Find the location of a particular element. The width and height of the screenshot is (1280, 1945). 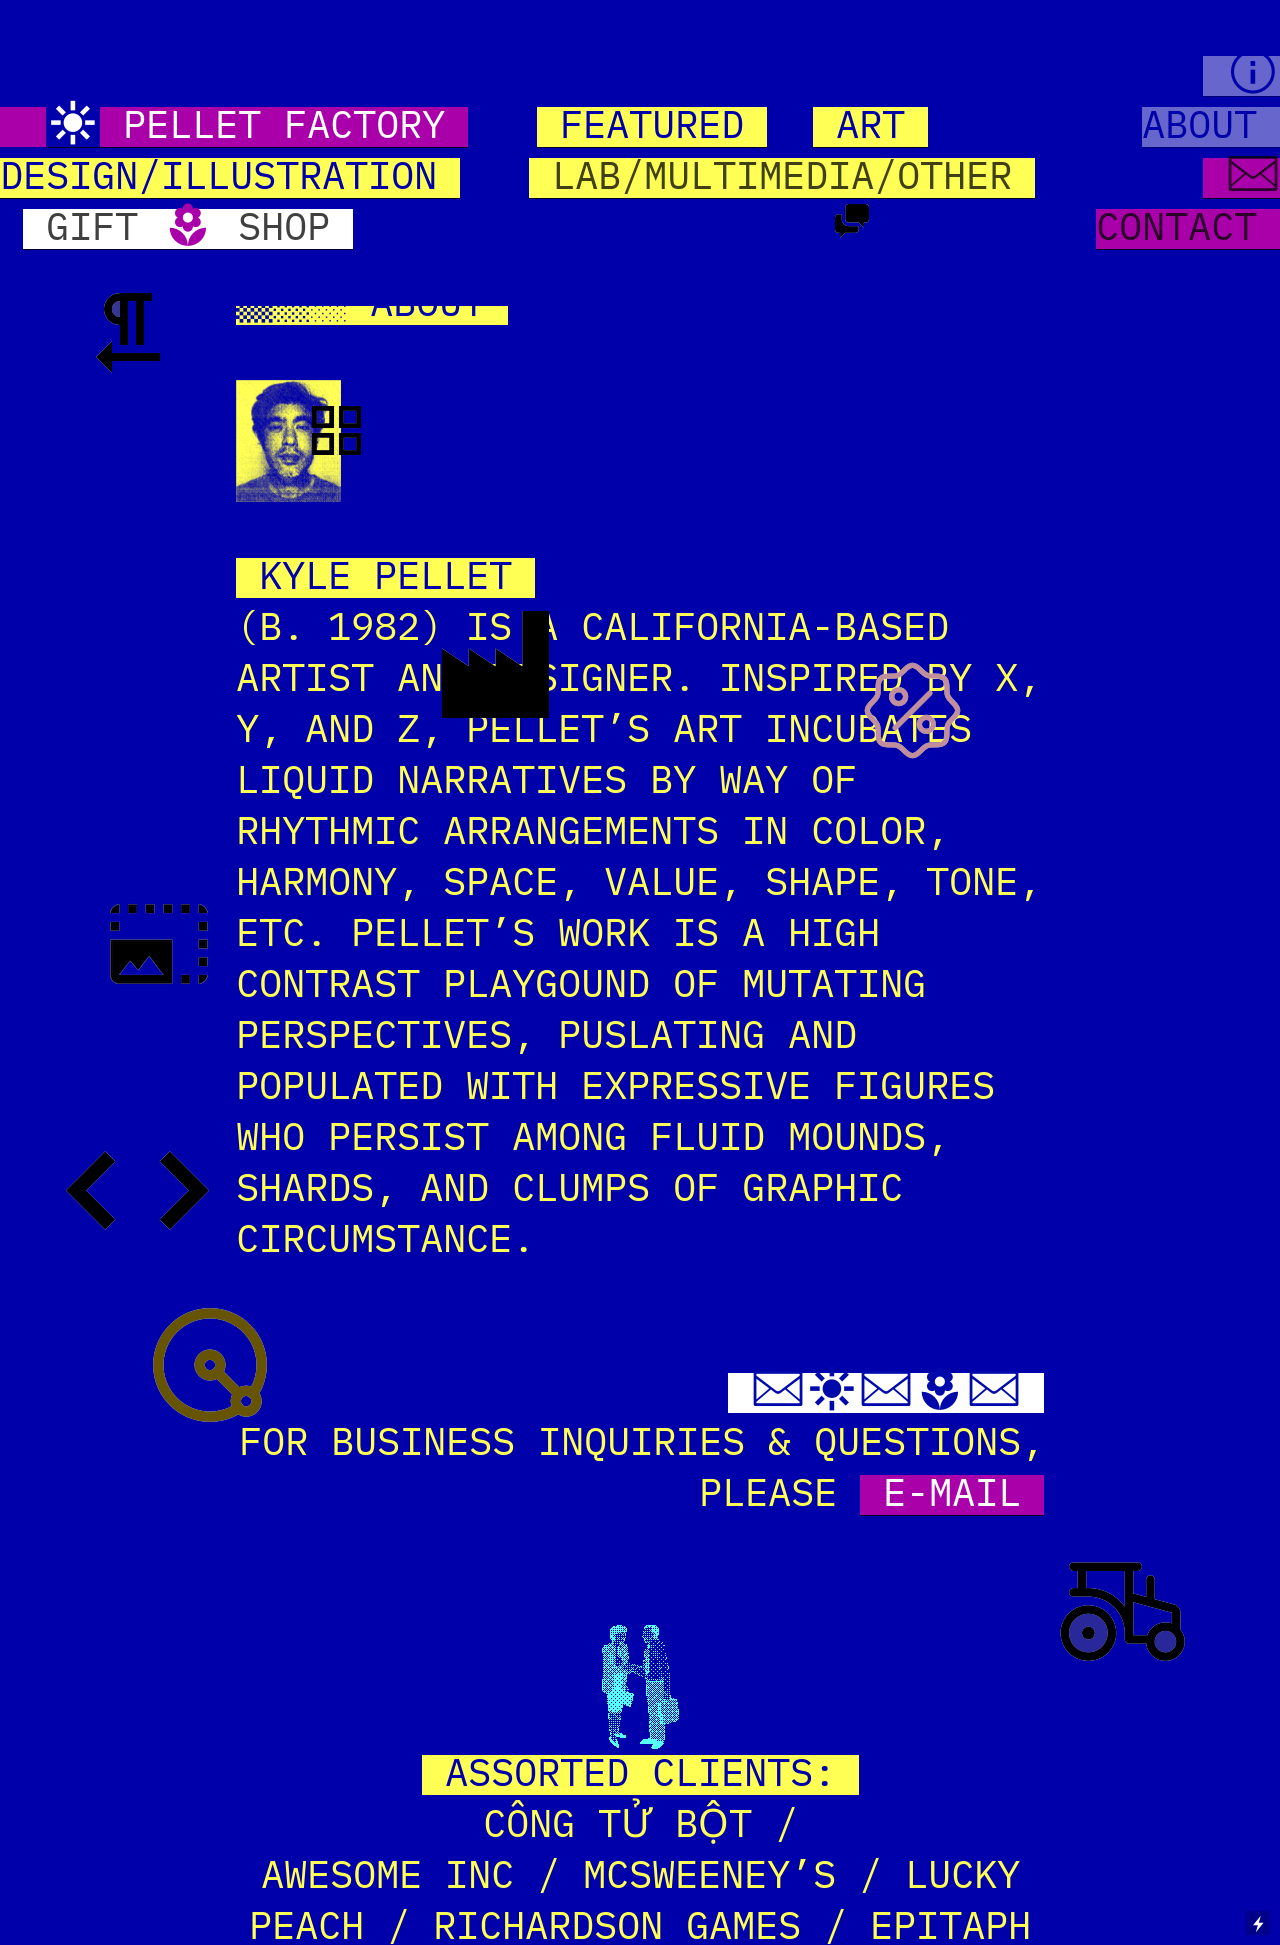

switch text direction to right-to-left is located at coordinates (128, 333).